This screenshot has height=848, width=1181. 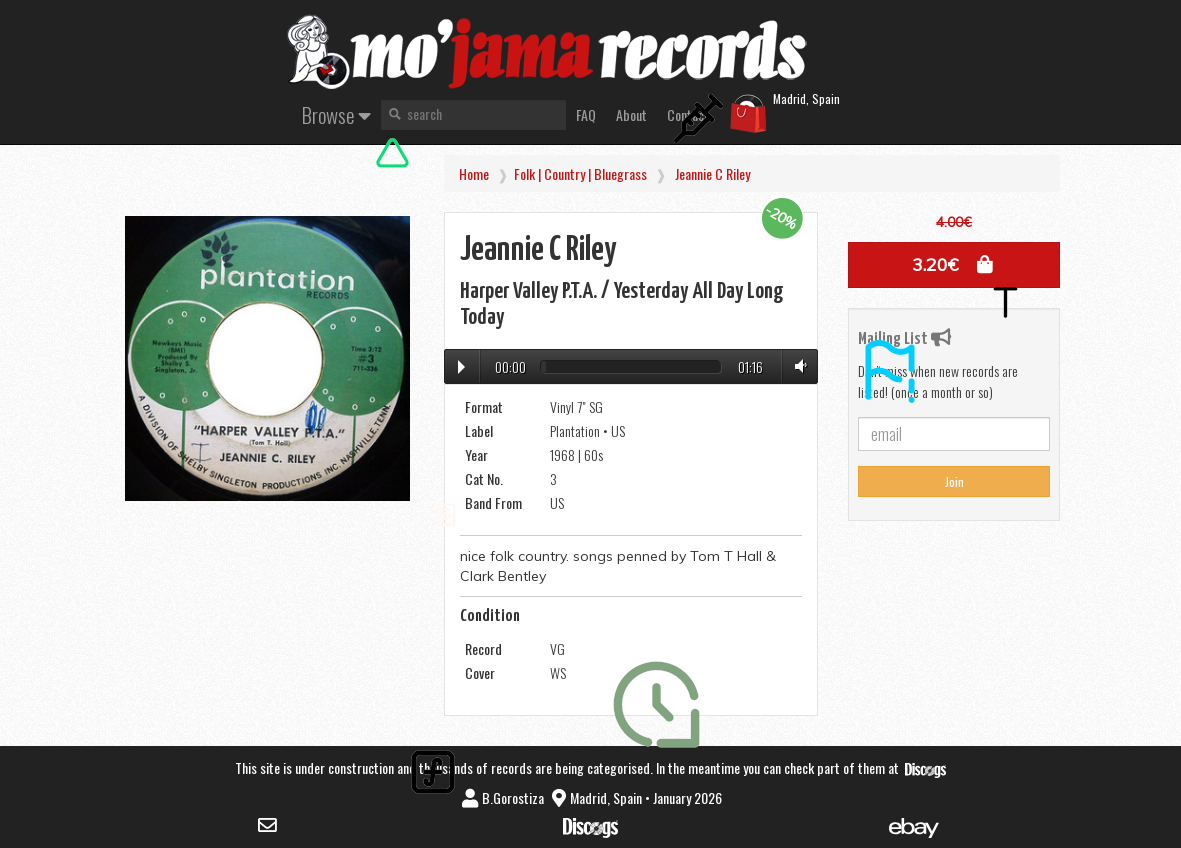 What do you see at coordinates (446, 515) in the screenshot?
I see `view payment receipt` at bounding box center [446, 515].